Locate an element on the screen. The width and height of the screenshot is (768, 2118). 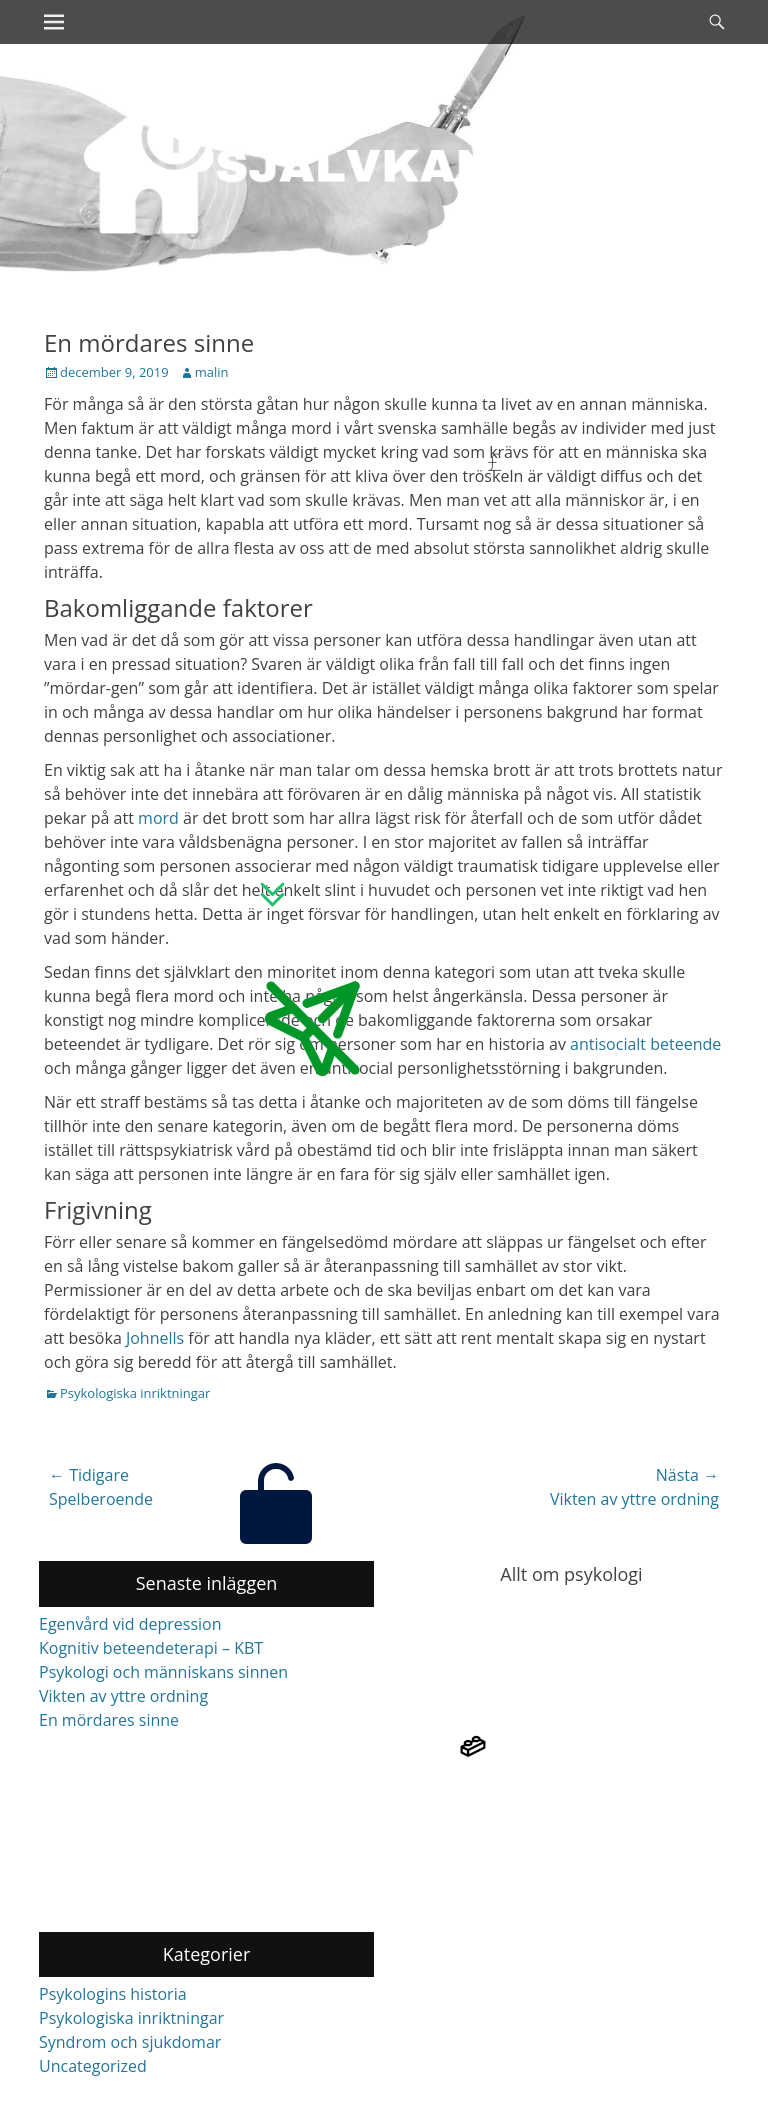
expand content or show more items below is located at coordinates (272, 893).